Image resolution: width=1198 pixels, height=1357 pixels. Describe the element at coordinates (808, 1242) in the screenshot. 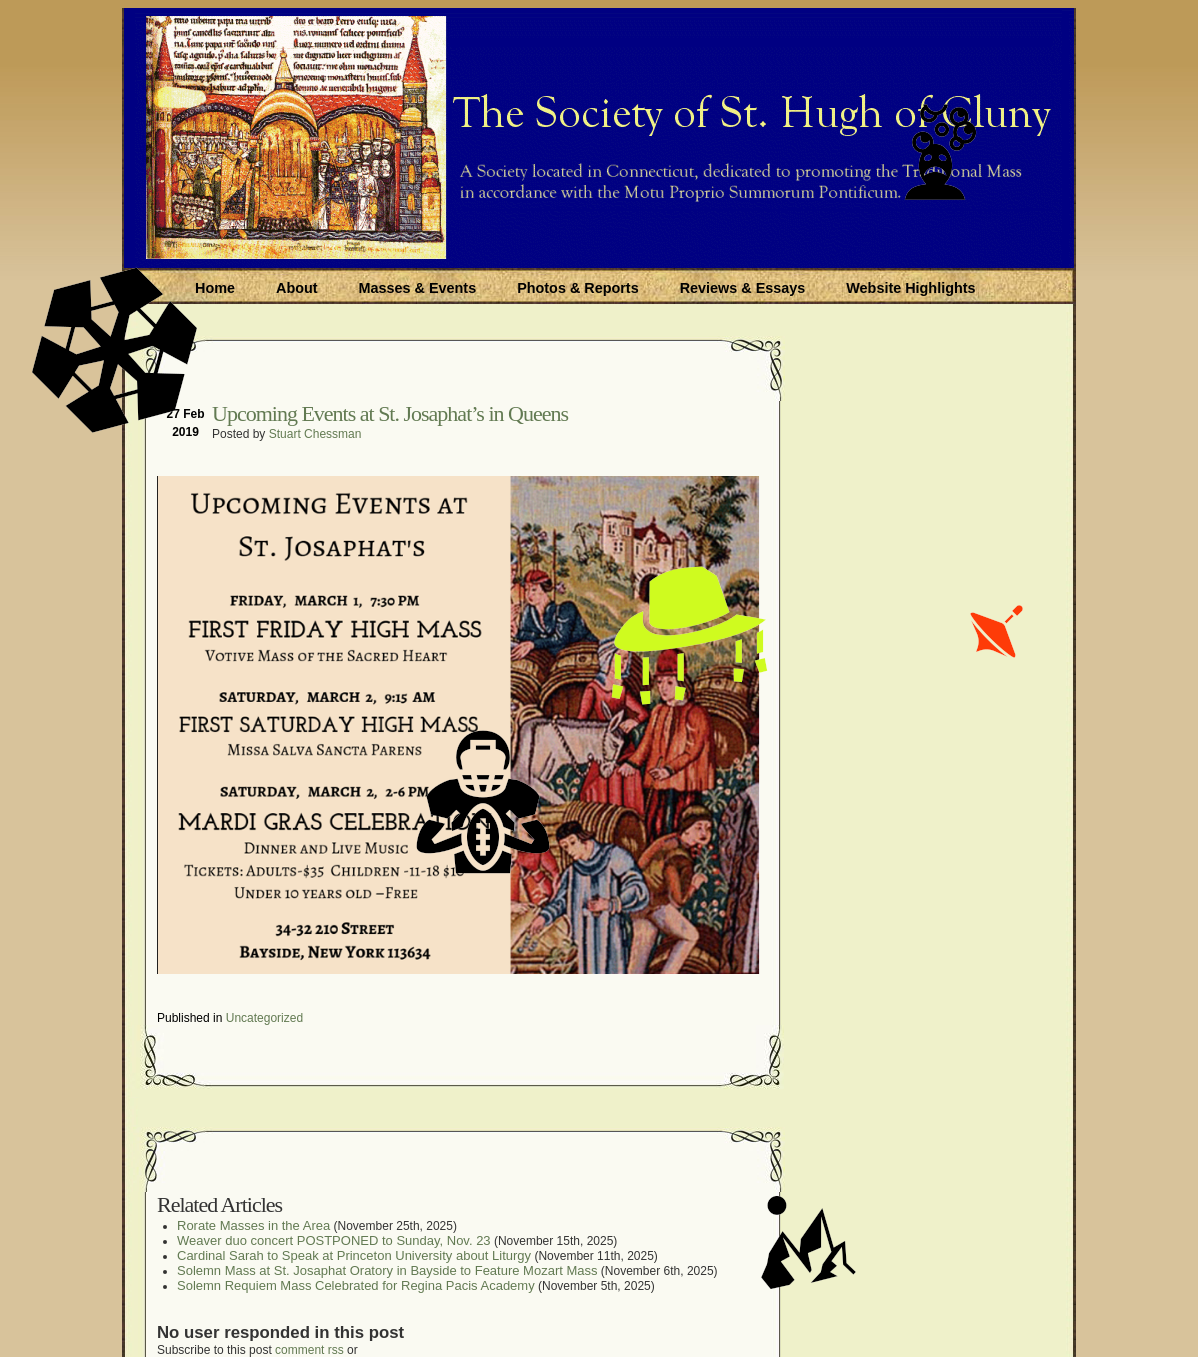

I see `view mountain summits or peaks` at that location.